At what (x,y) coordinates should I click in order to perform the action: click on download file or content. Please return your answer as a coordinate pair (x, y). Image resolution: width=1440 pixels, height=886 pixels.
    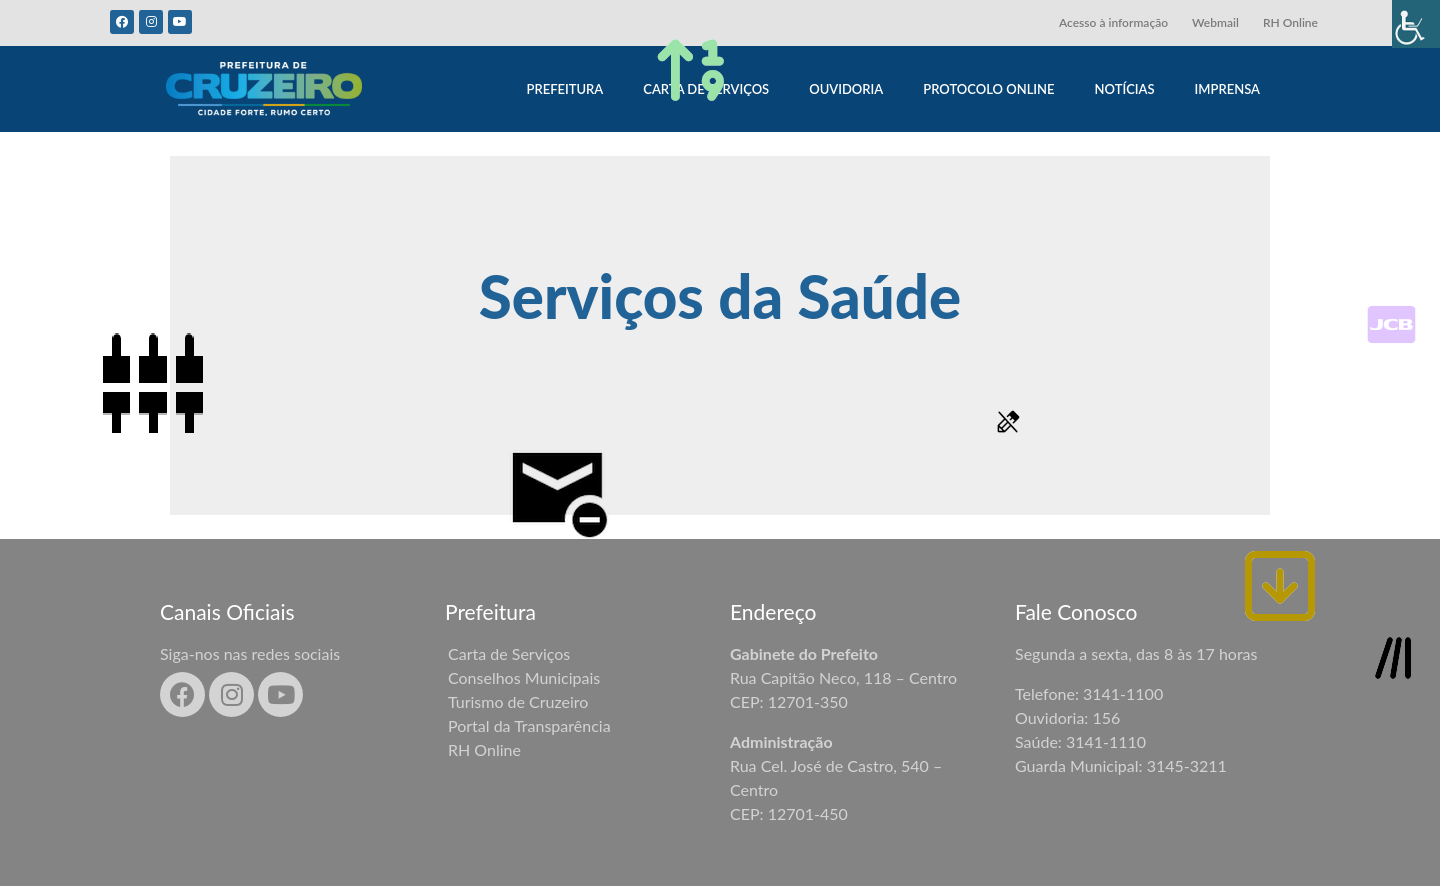
    Looking at the image, I should click on (1280, 586).